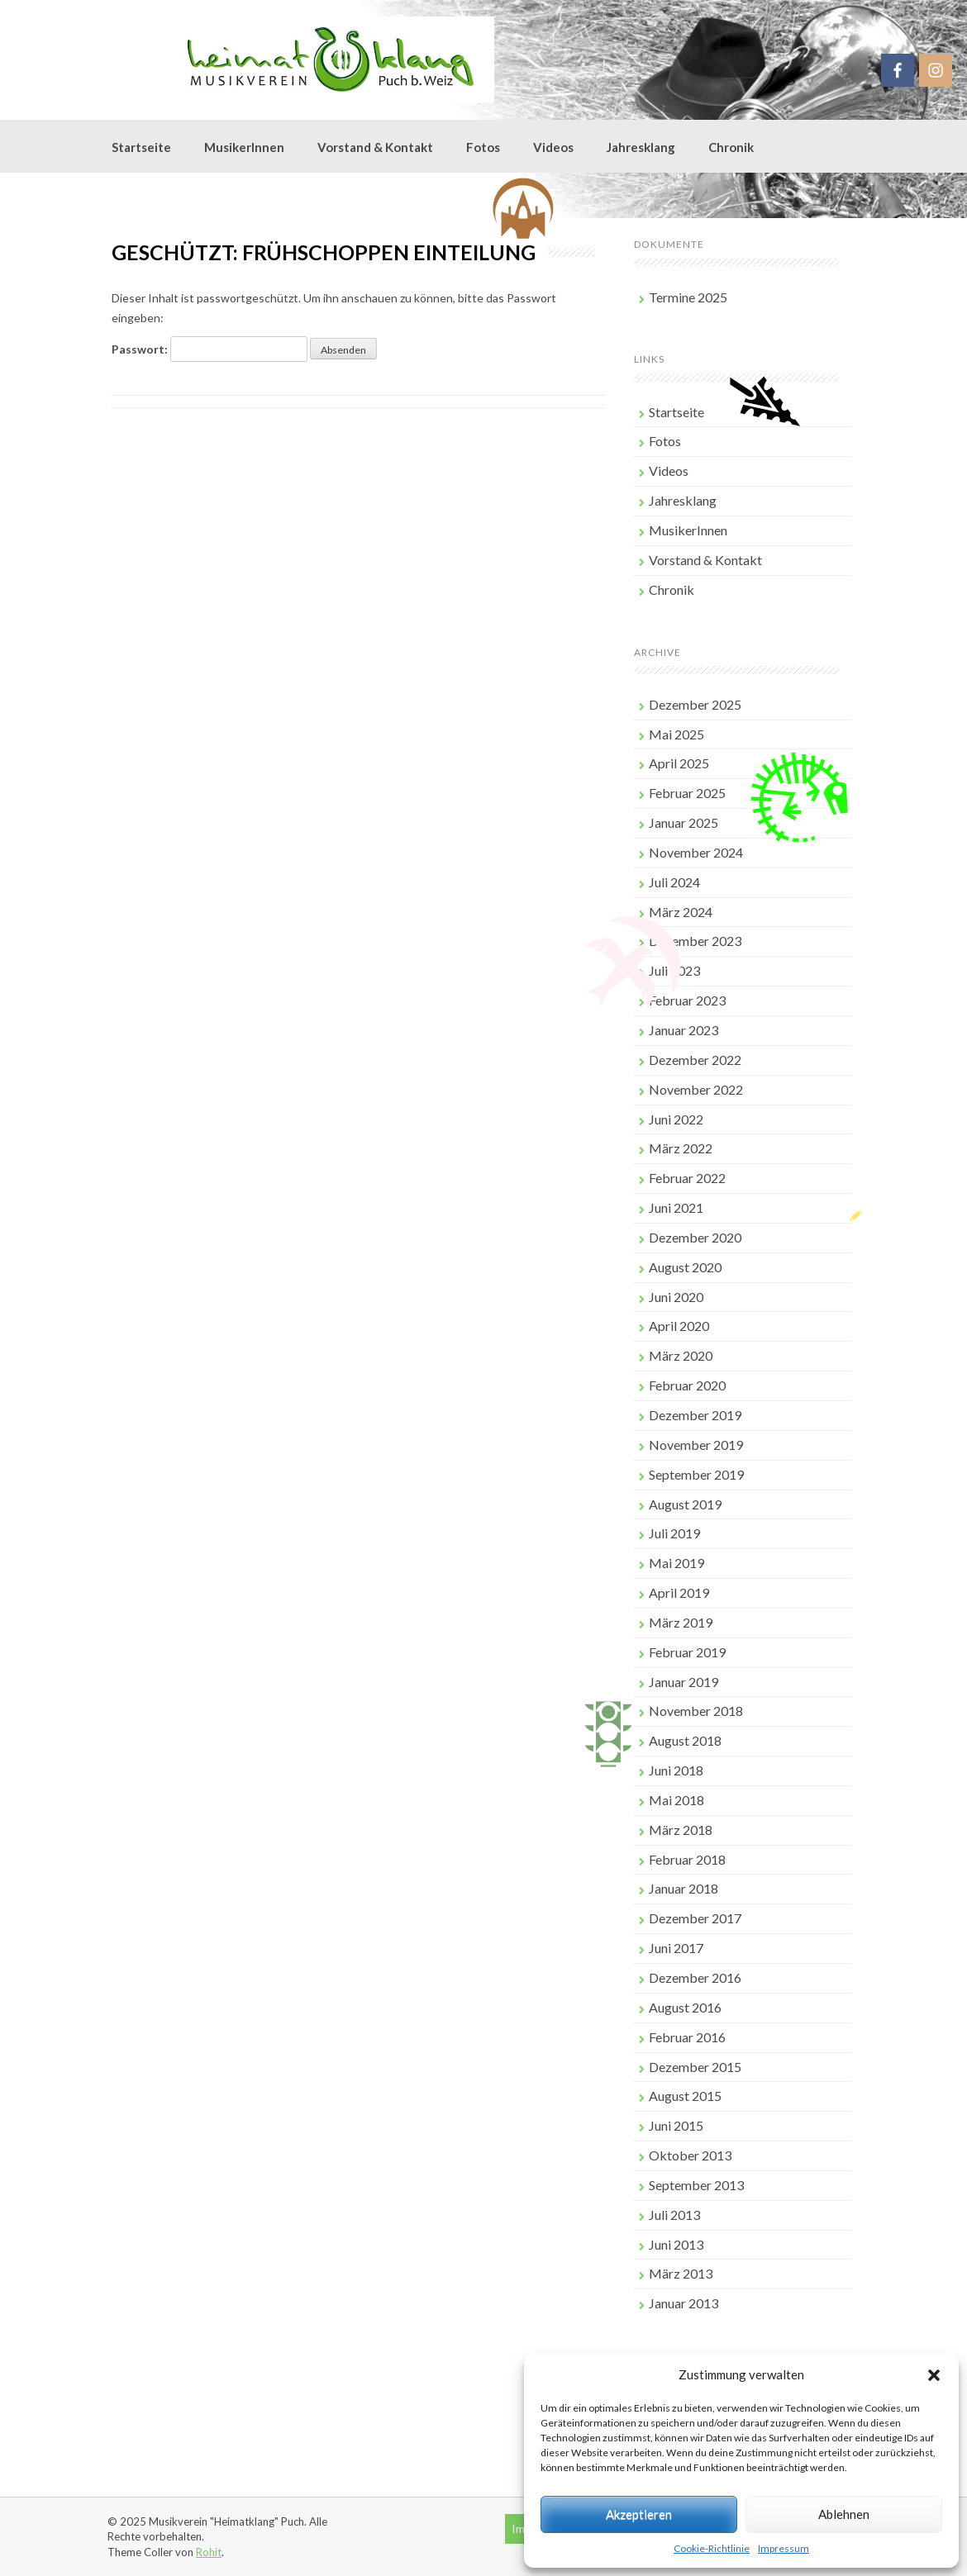 The width and height of the screenshot is (967, 2576). Describe the element at coordinates (765, 401) in the screenshot. I see `select arrow or projectile weapon type` at that location.